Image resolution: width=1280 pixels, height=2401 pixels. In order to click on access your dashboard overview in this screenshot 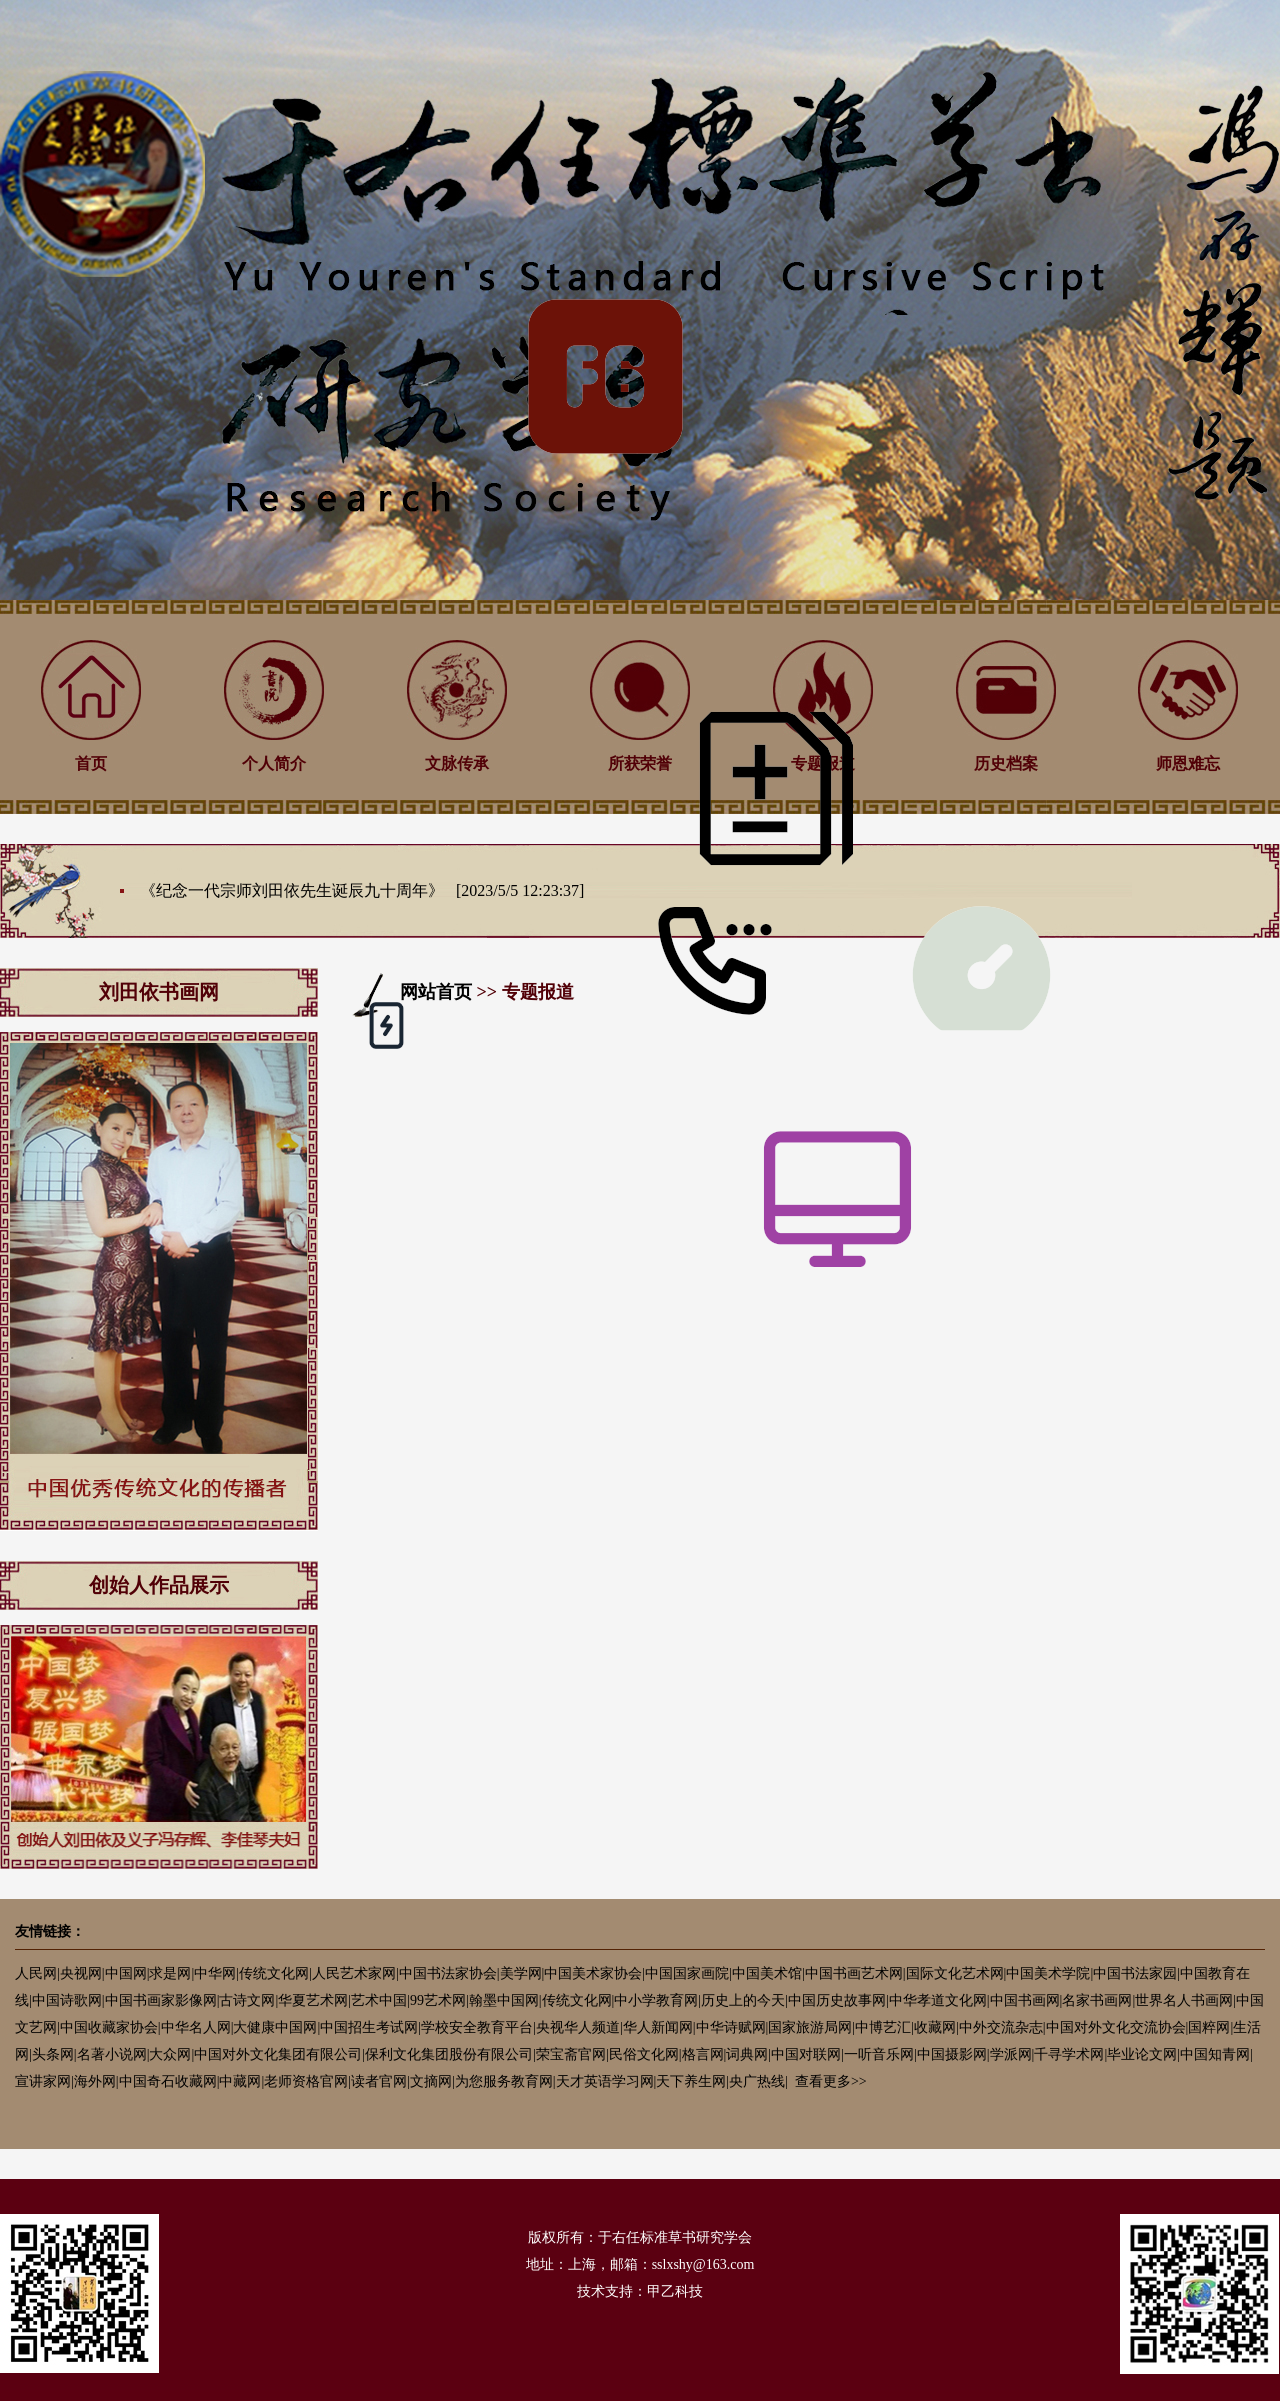, I will do `click(981, 968)`.